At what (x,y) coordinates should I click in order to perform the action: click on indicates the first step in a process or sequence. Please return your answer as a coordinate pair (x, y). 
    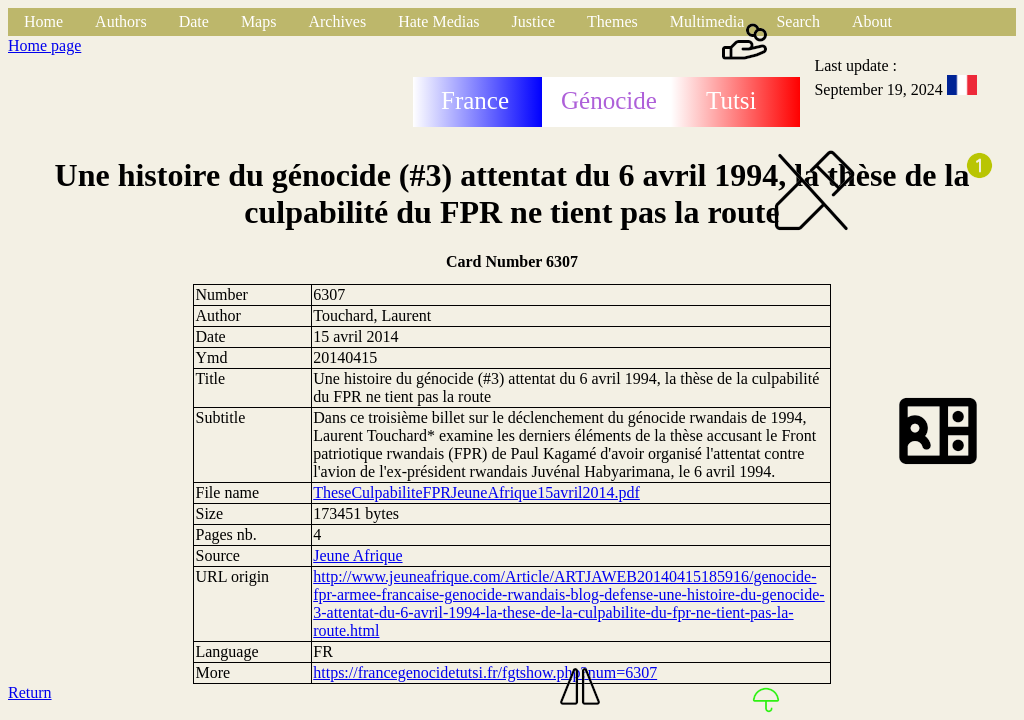
    Looking at the image, I should click on (979, 165).